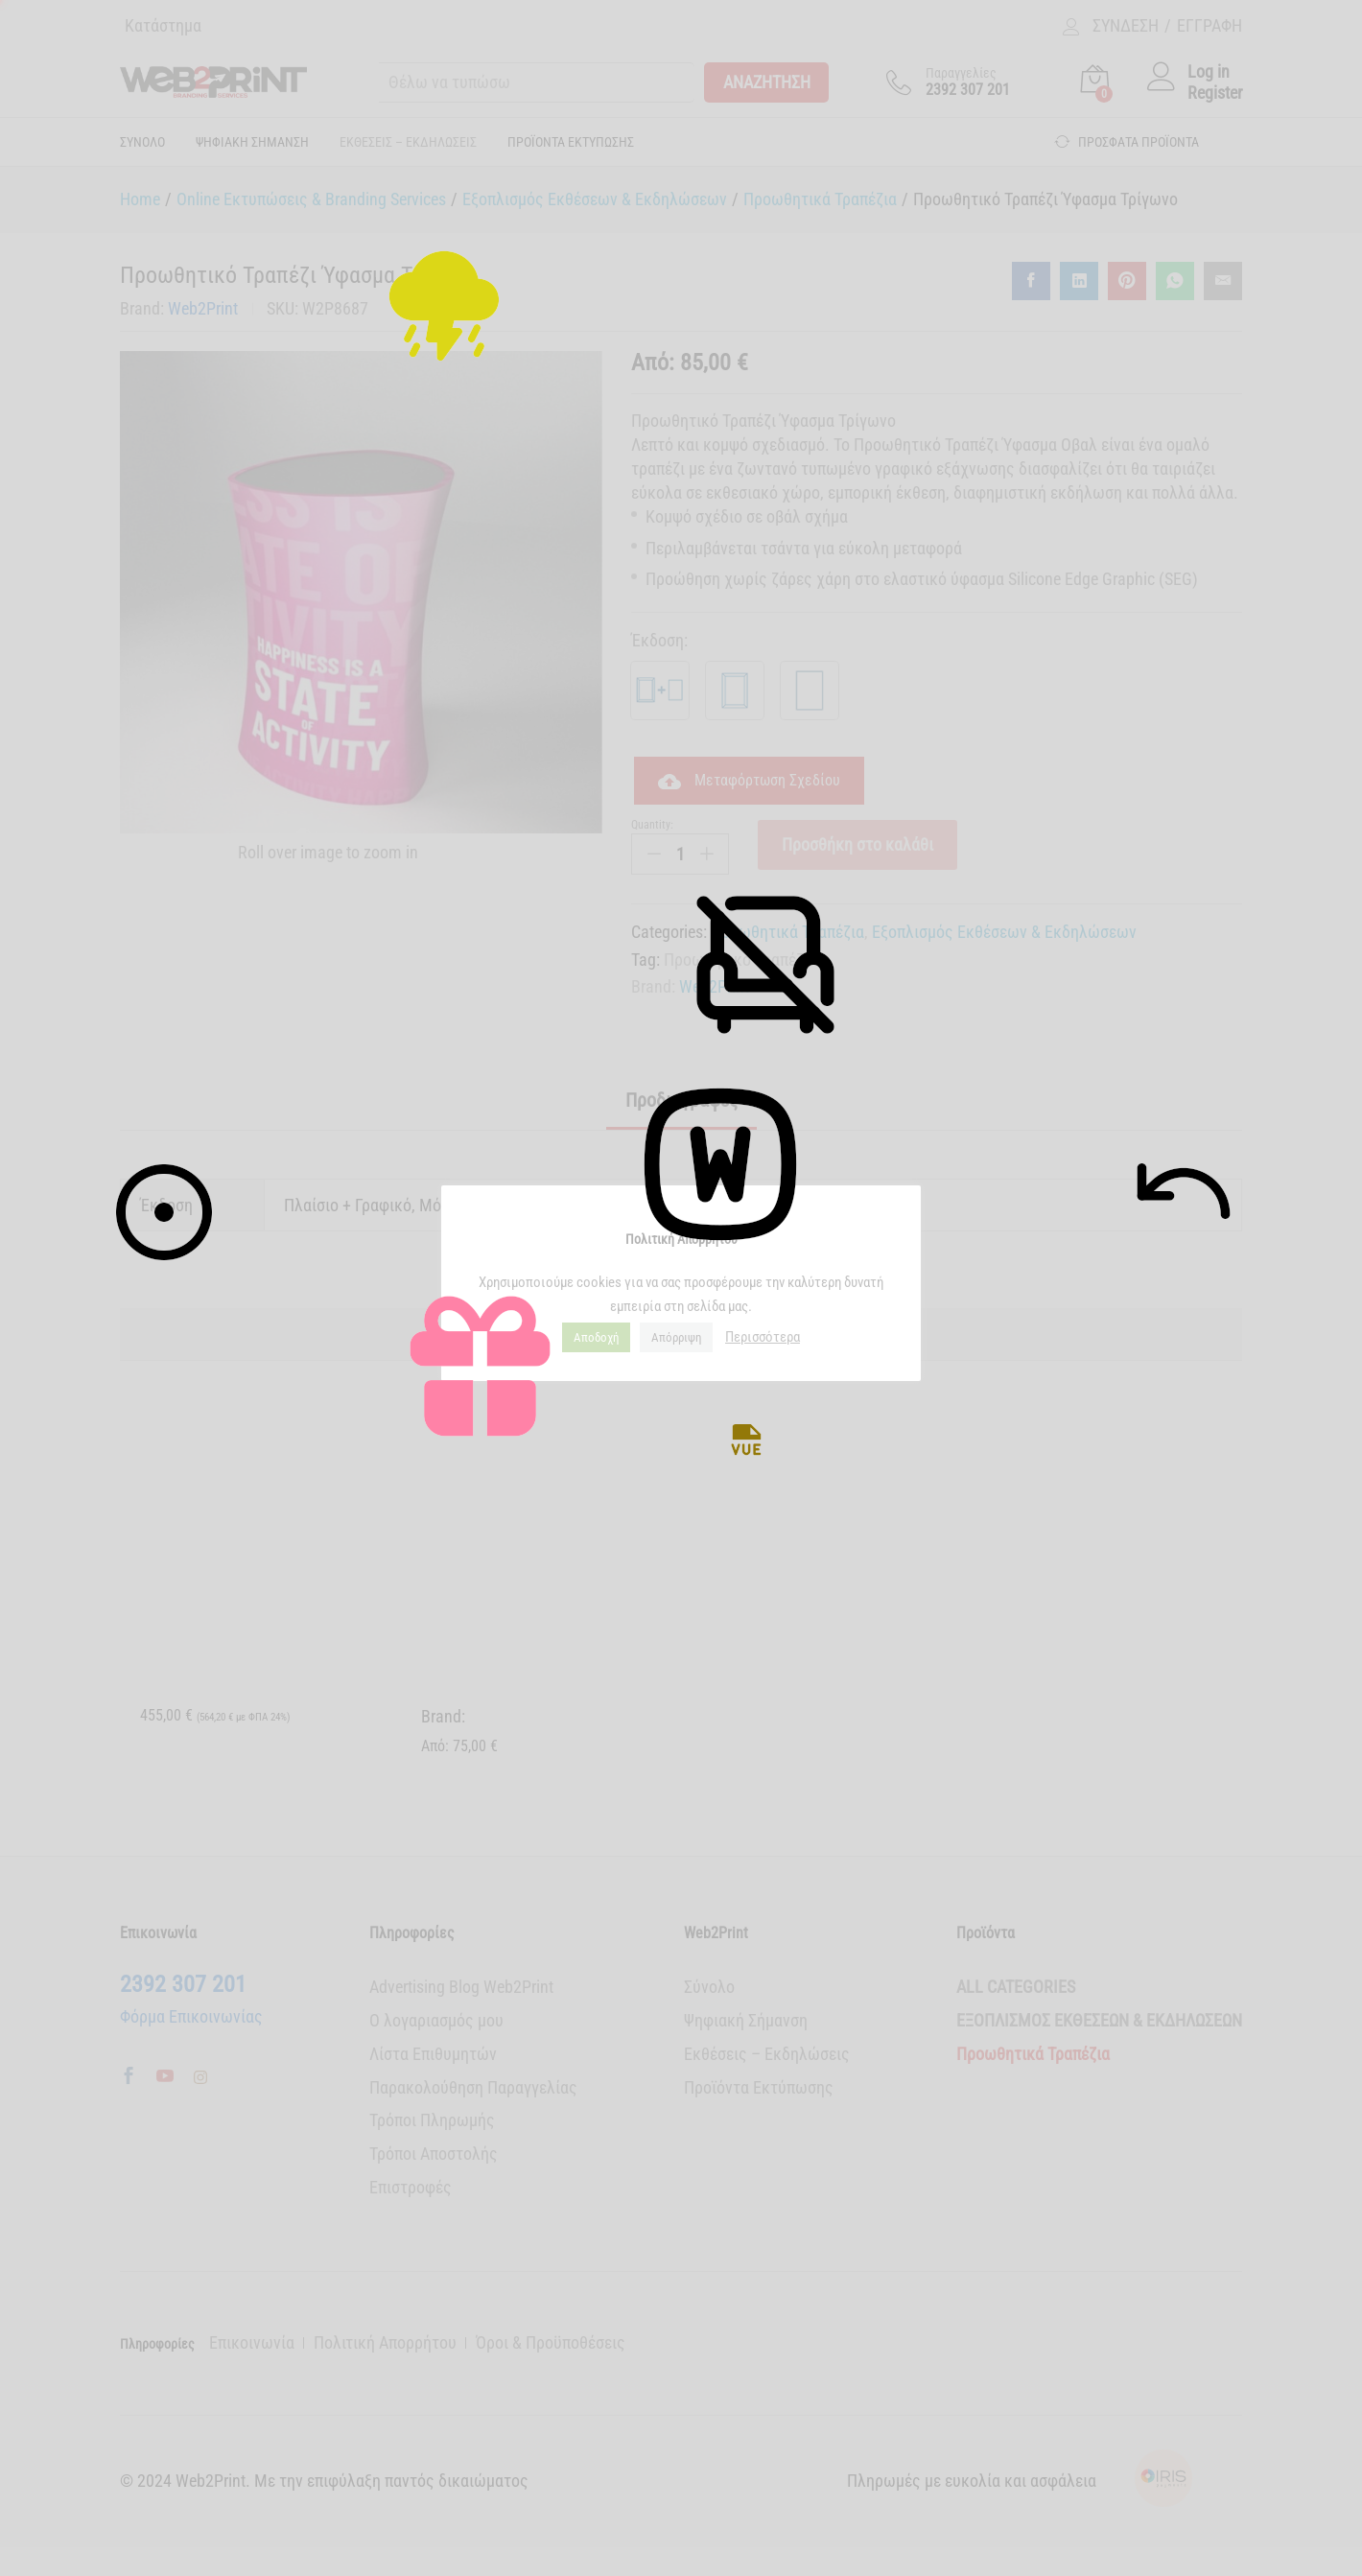  What do you see at coordinates (164, 1212) in the screenshot?
I see `select or mark an item as active` at bounding box center [164, 1212].